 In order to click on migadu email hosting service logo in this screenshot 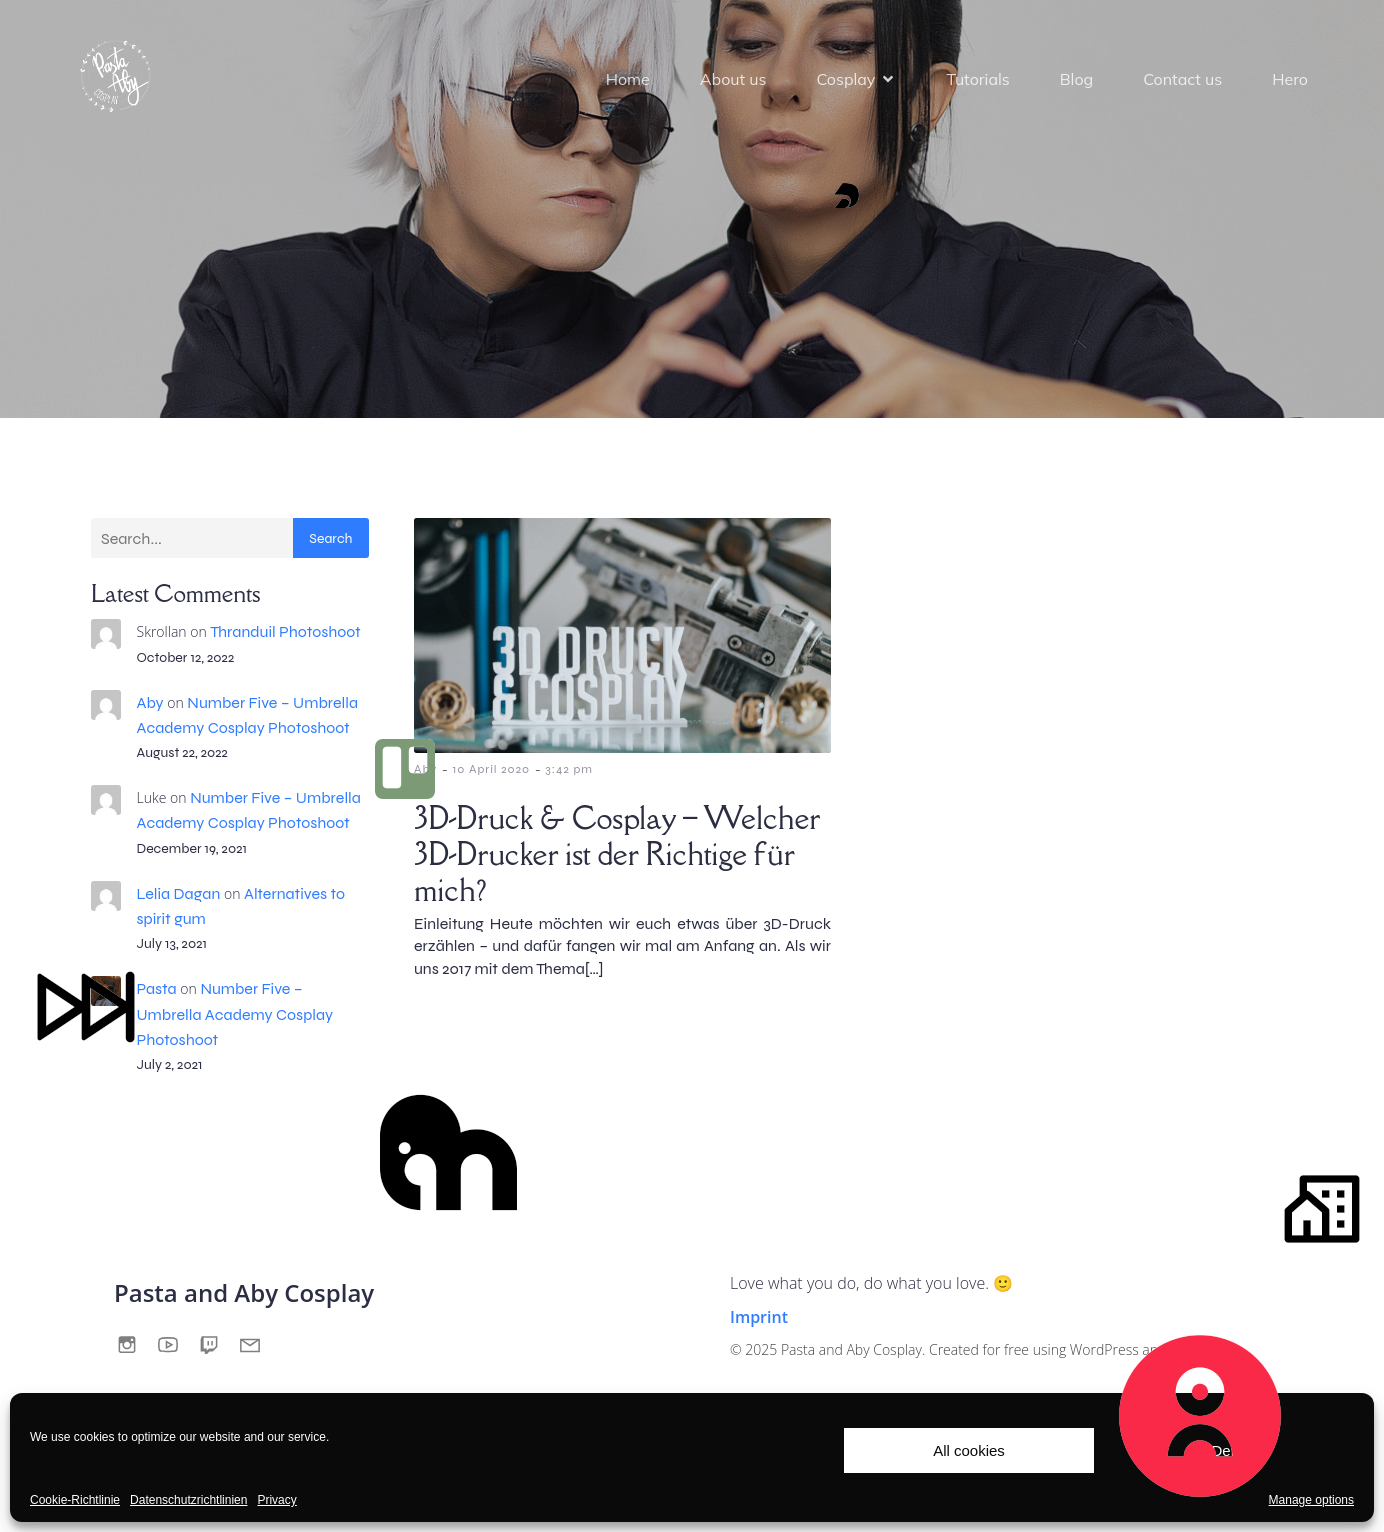, I will do `click(448, 1152)`.